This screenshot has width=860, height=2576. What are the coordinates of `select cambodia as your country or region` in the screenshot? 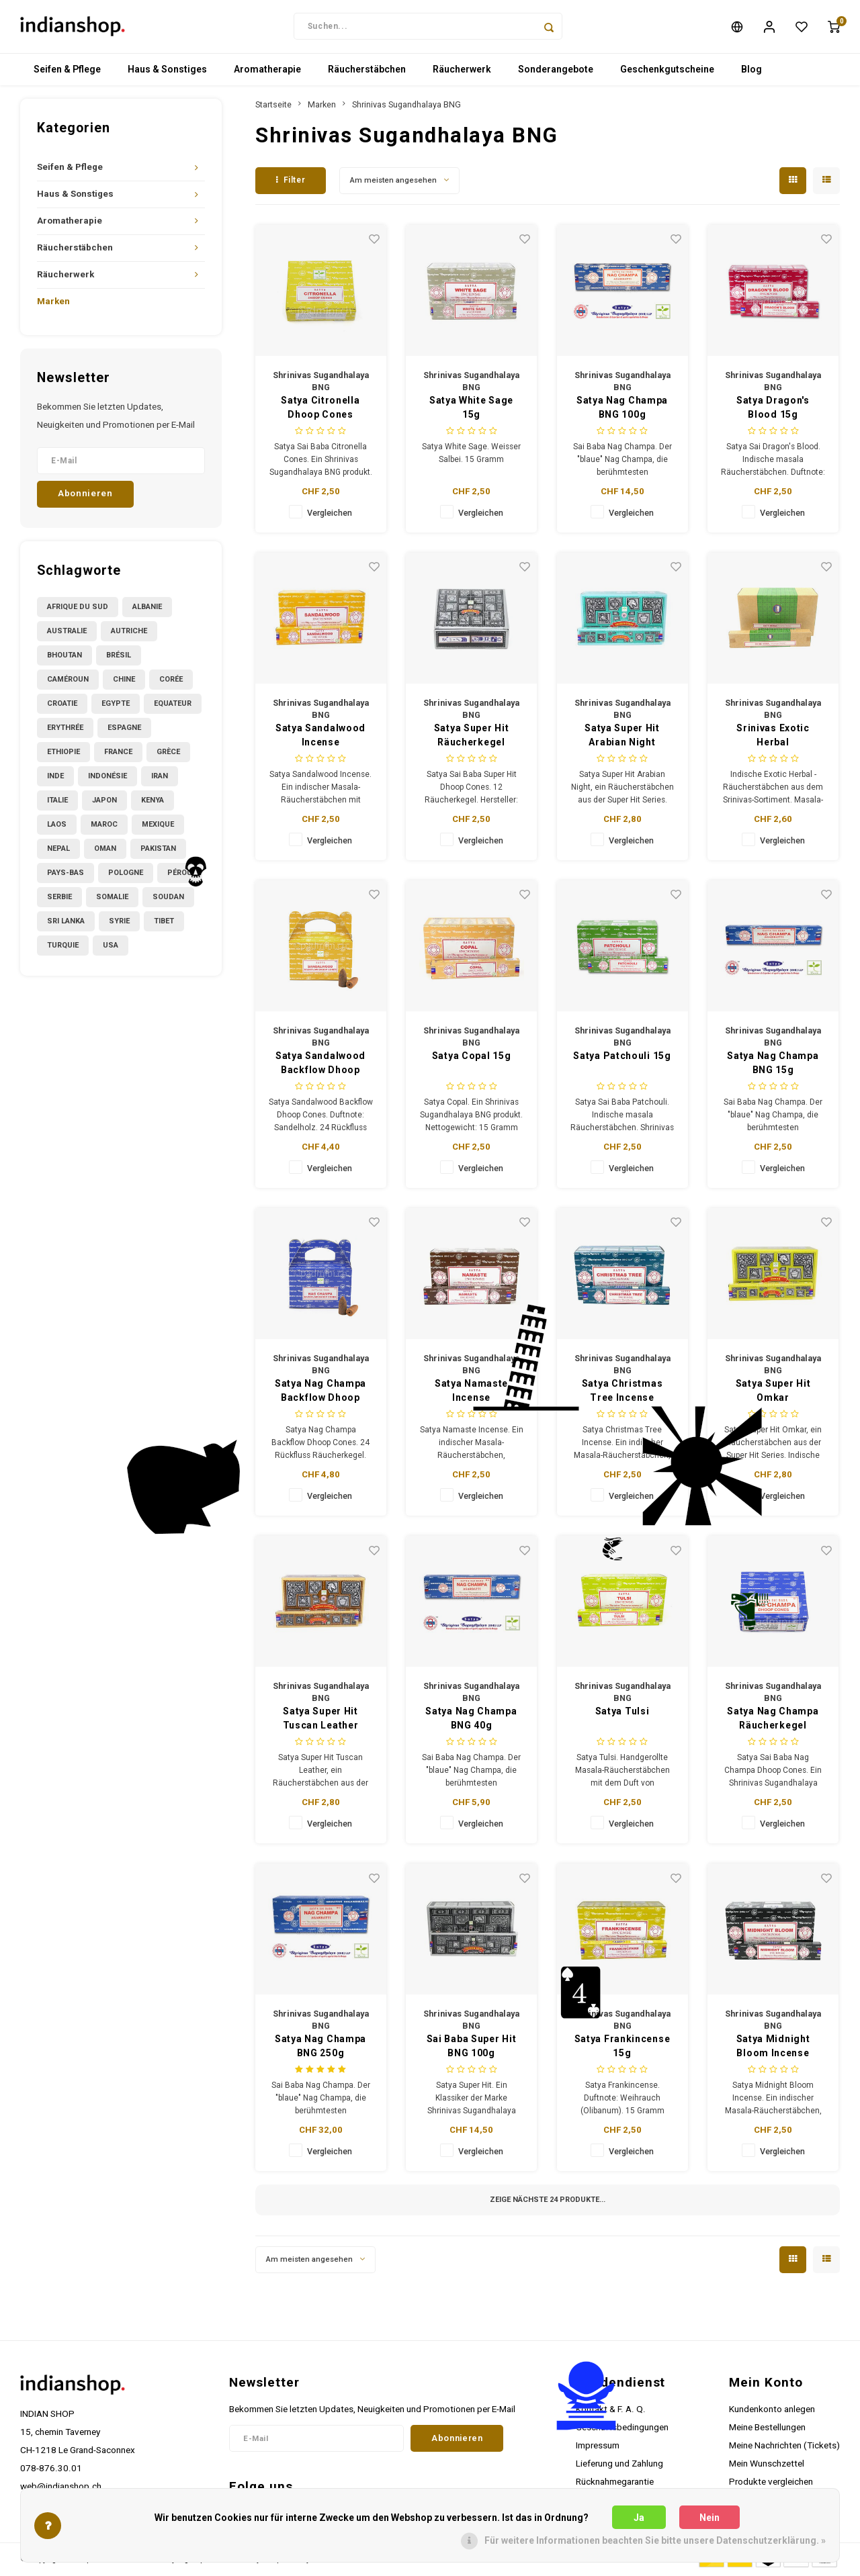 It's located at (183, 1487).